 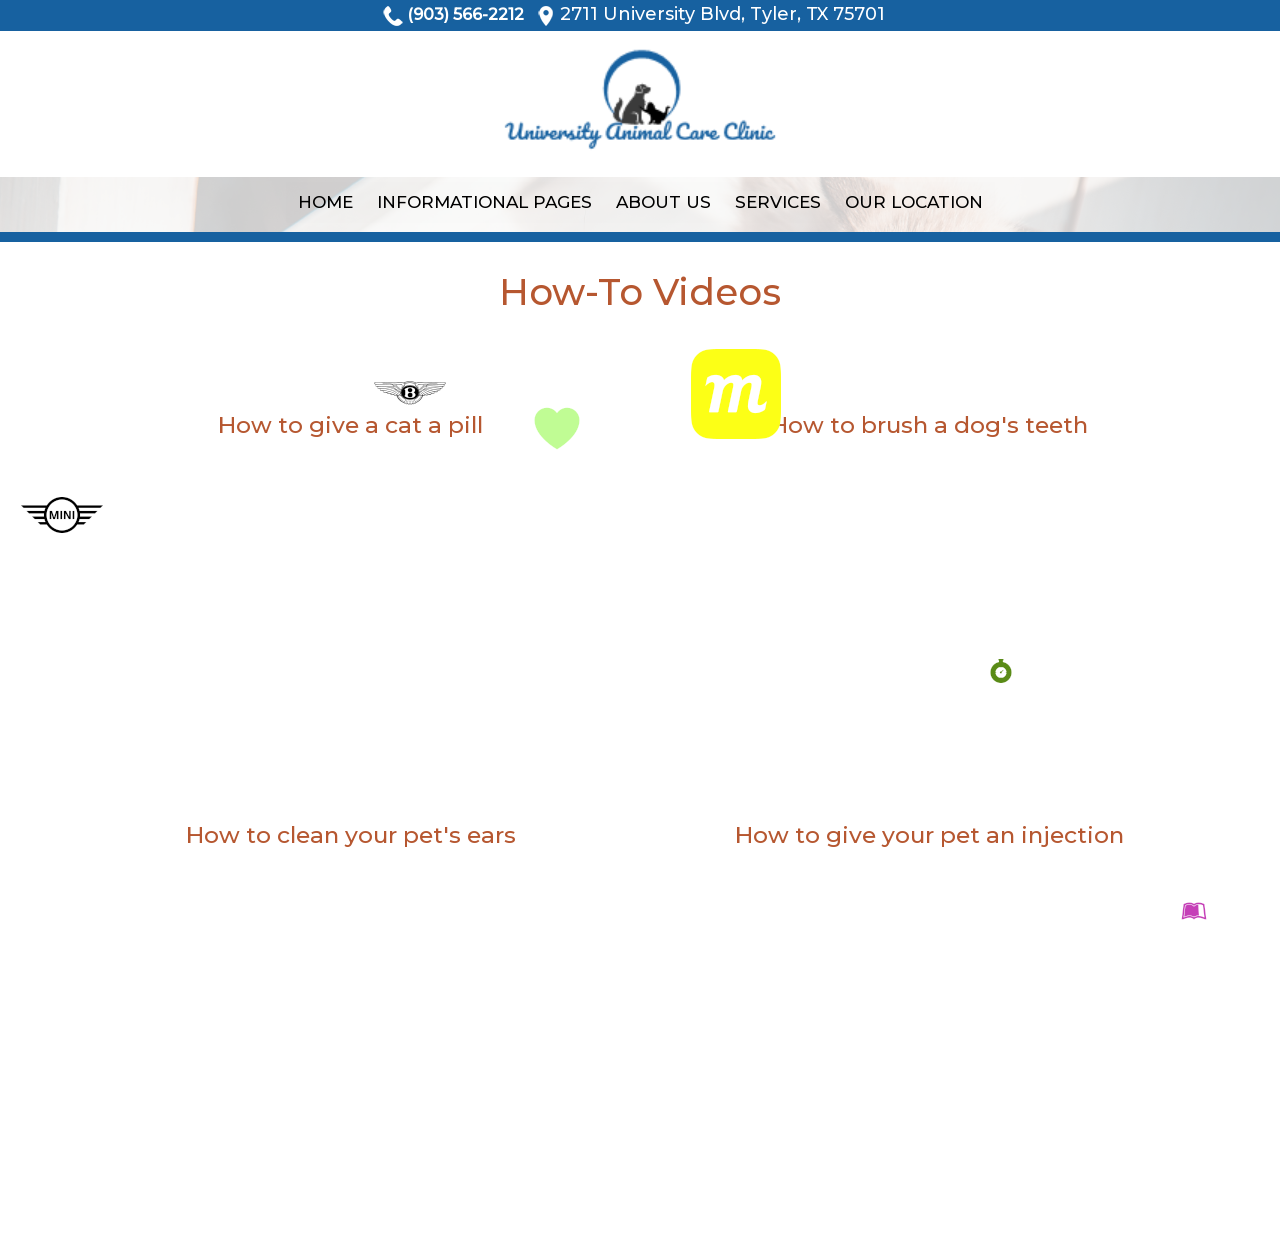 What do you see at coordinates (410, 393) in the screenshot?
I see `Bentley Motors official brand logo` at bounding box center [410, 393].